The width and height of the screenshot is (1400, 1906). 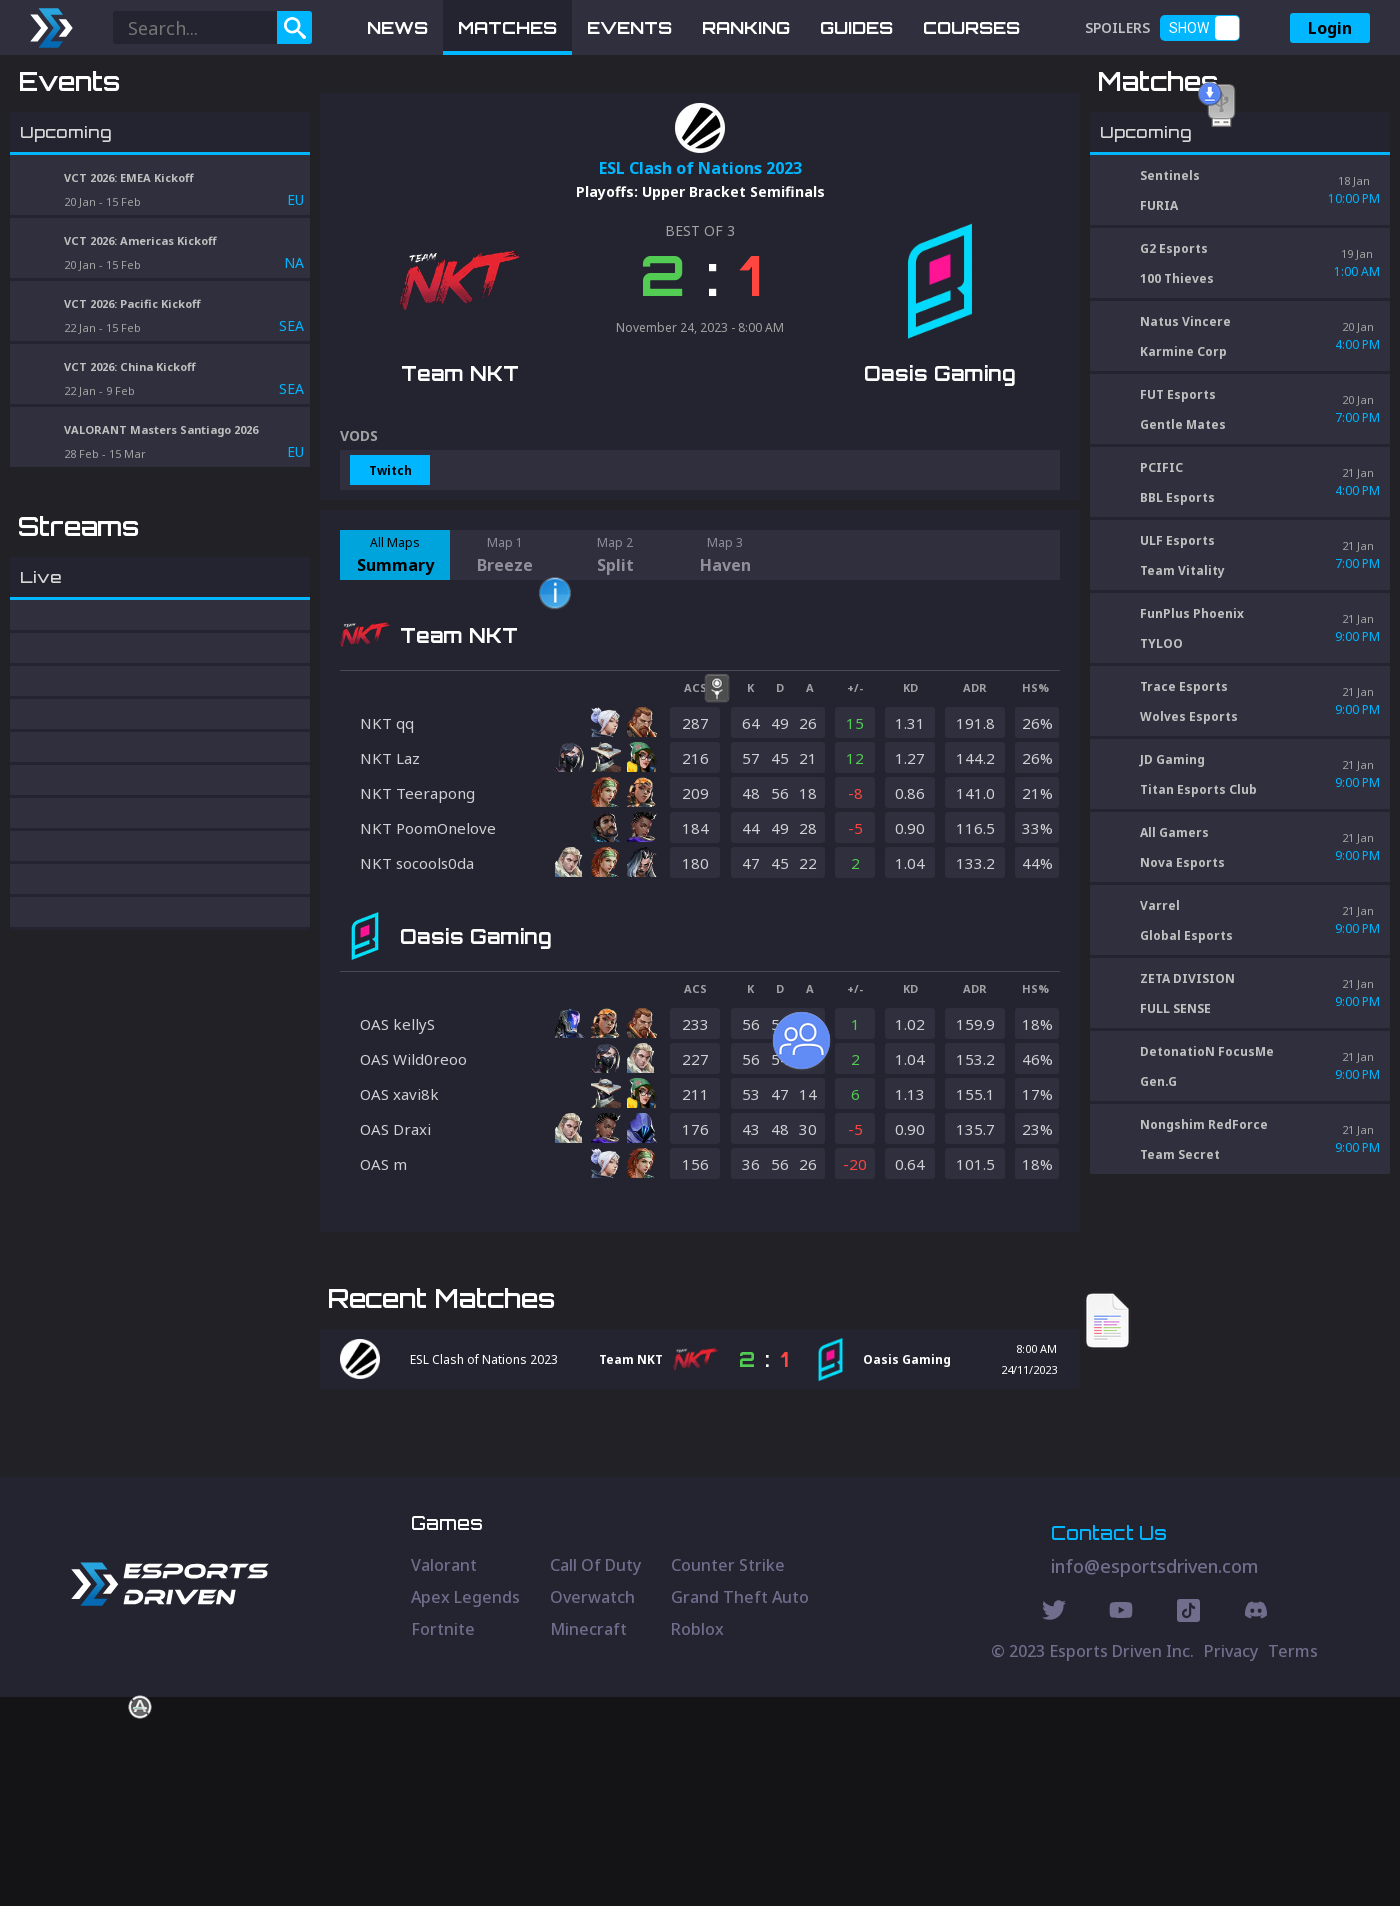 What do you see at coordinates (717, 688) in the screenshot?
I see `open déjà dup backup application` at bounding box center [717, 688].